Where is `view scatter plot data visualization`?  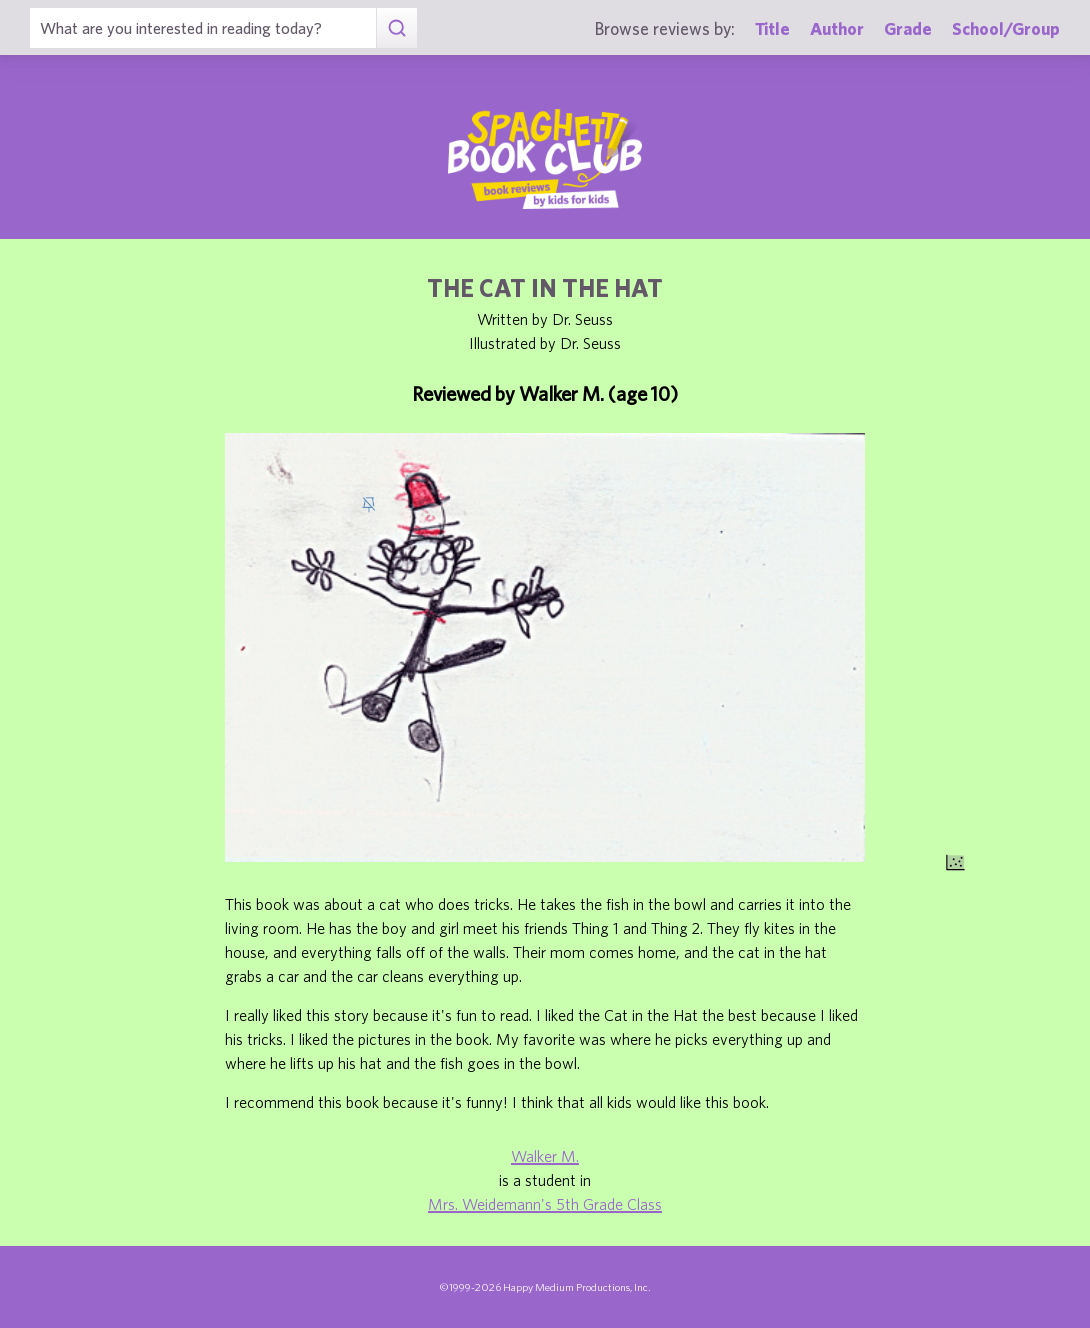 view scatter plot data visualization is located at coordinates (955, 862).